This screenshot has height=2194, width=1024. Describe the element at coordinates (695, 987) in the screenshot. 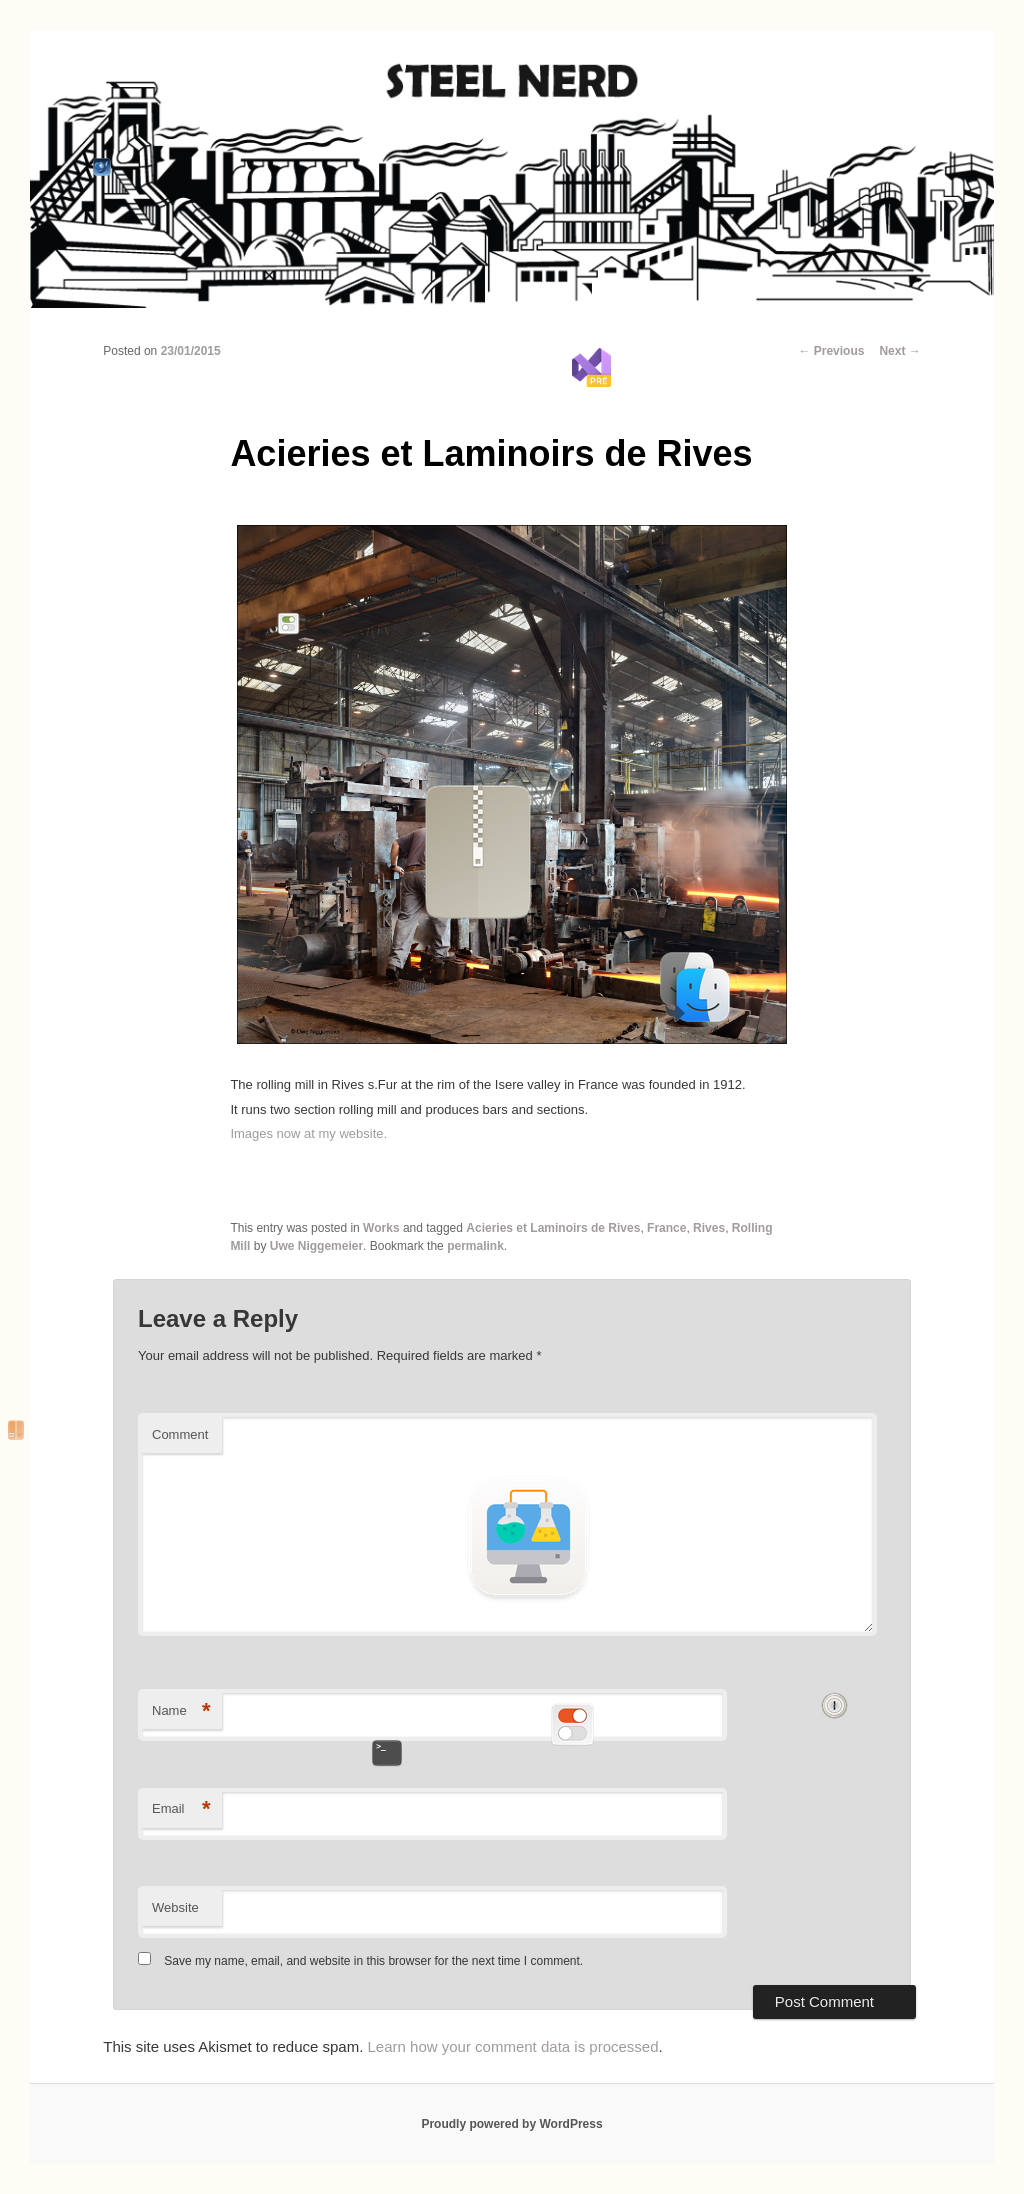

I see `launch migration assistant to transfer data from another mac` at that location.